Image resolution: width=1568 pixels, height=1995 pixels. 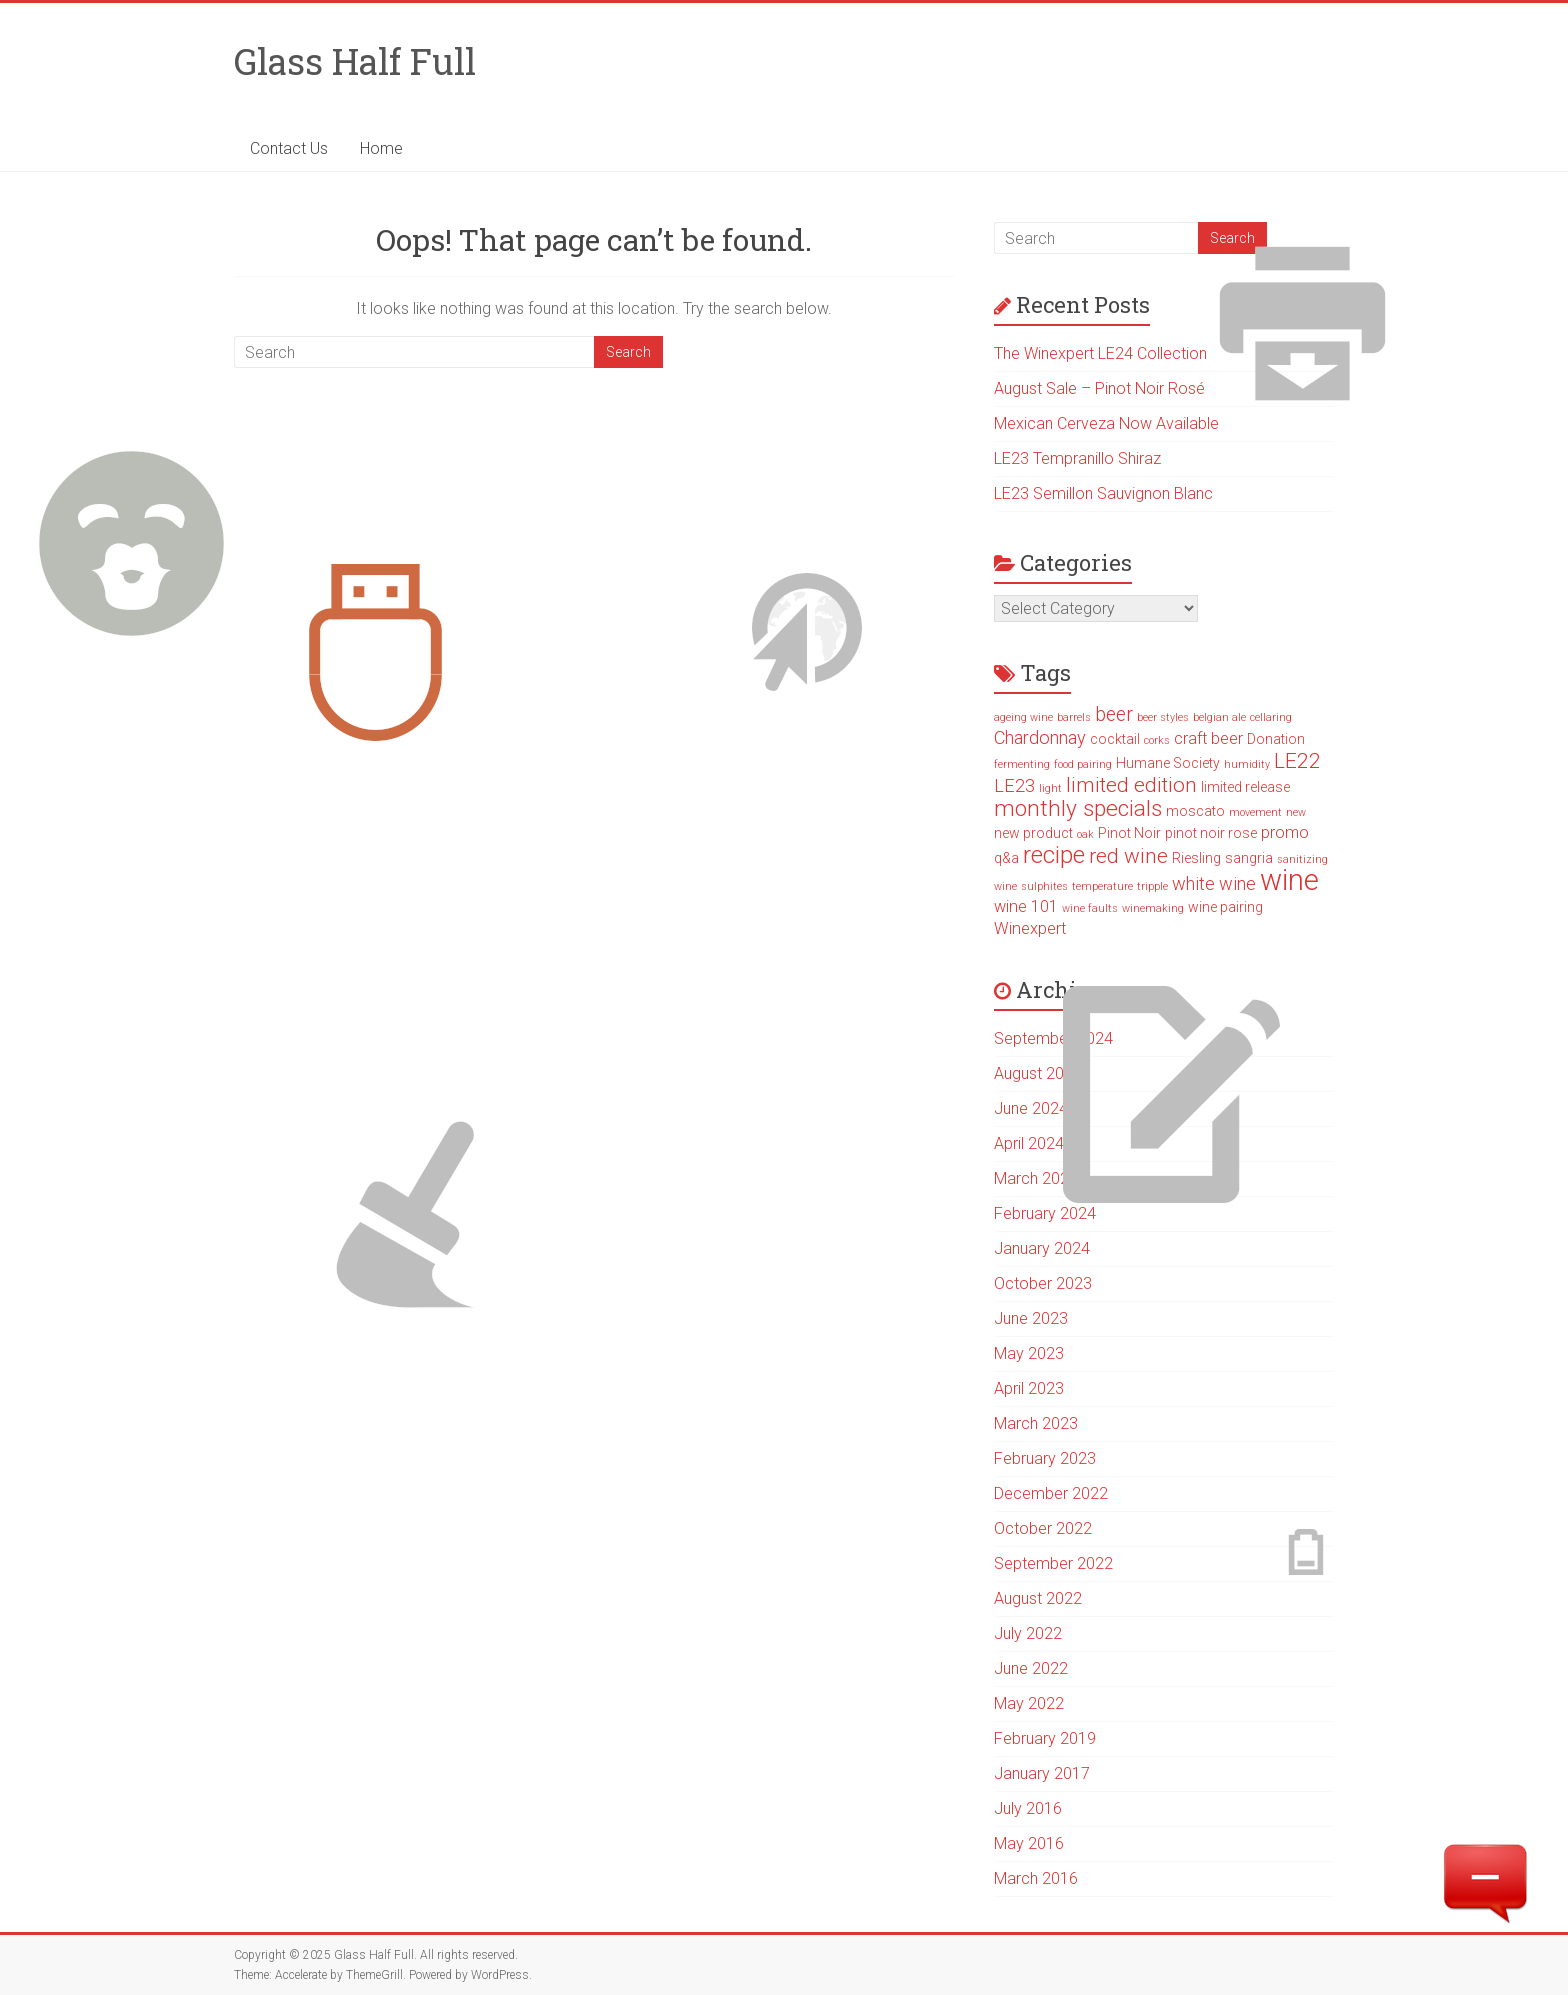 What do you see at coordinates (419, 1227) in the screenshot?
I see `clear all items or entries` at bounding box center [419, 1227].